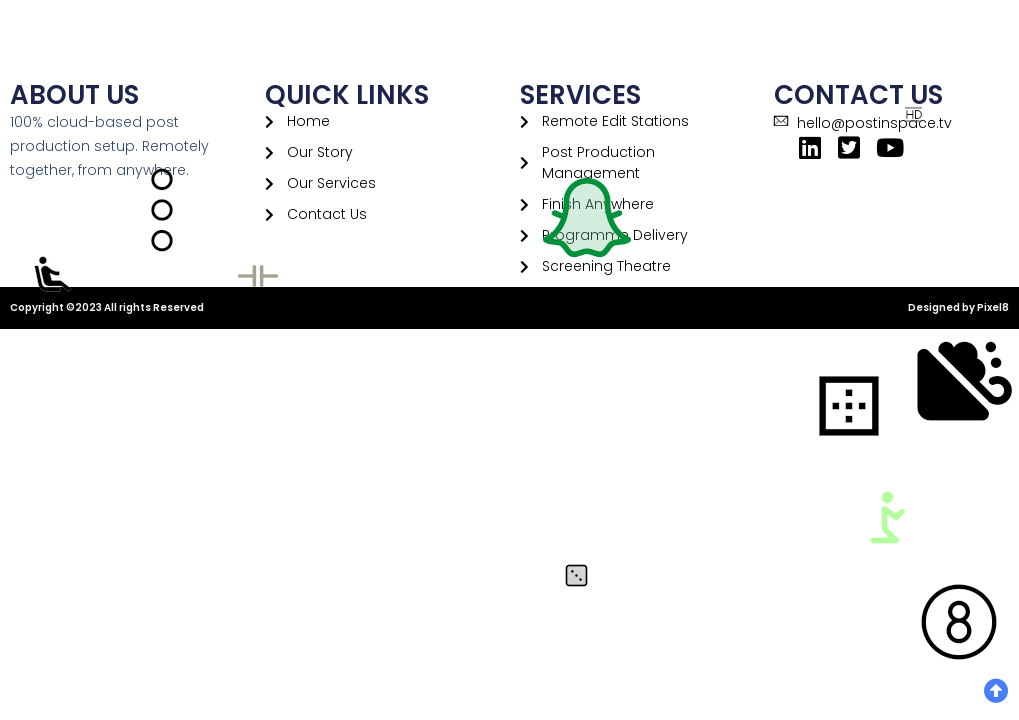 Image resolution: width=1019 pixels, height=720 pixels. What do you see at coordinates (964, 378) in the screenshot?
I see `indicates avalanche warning or hazard` at bounding box center [964, 378].